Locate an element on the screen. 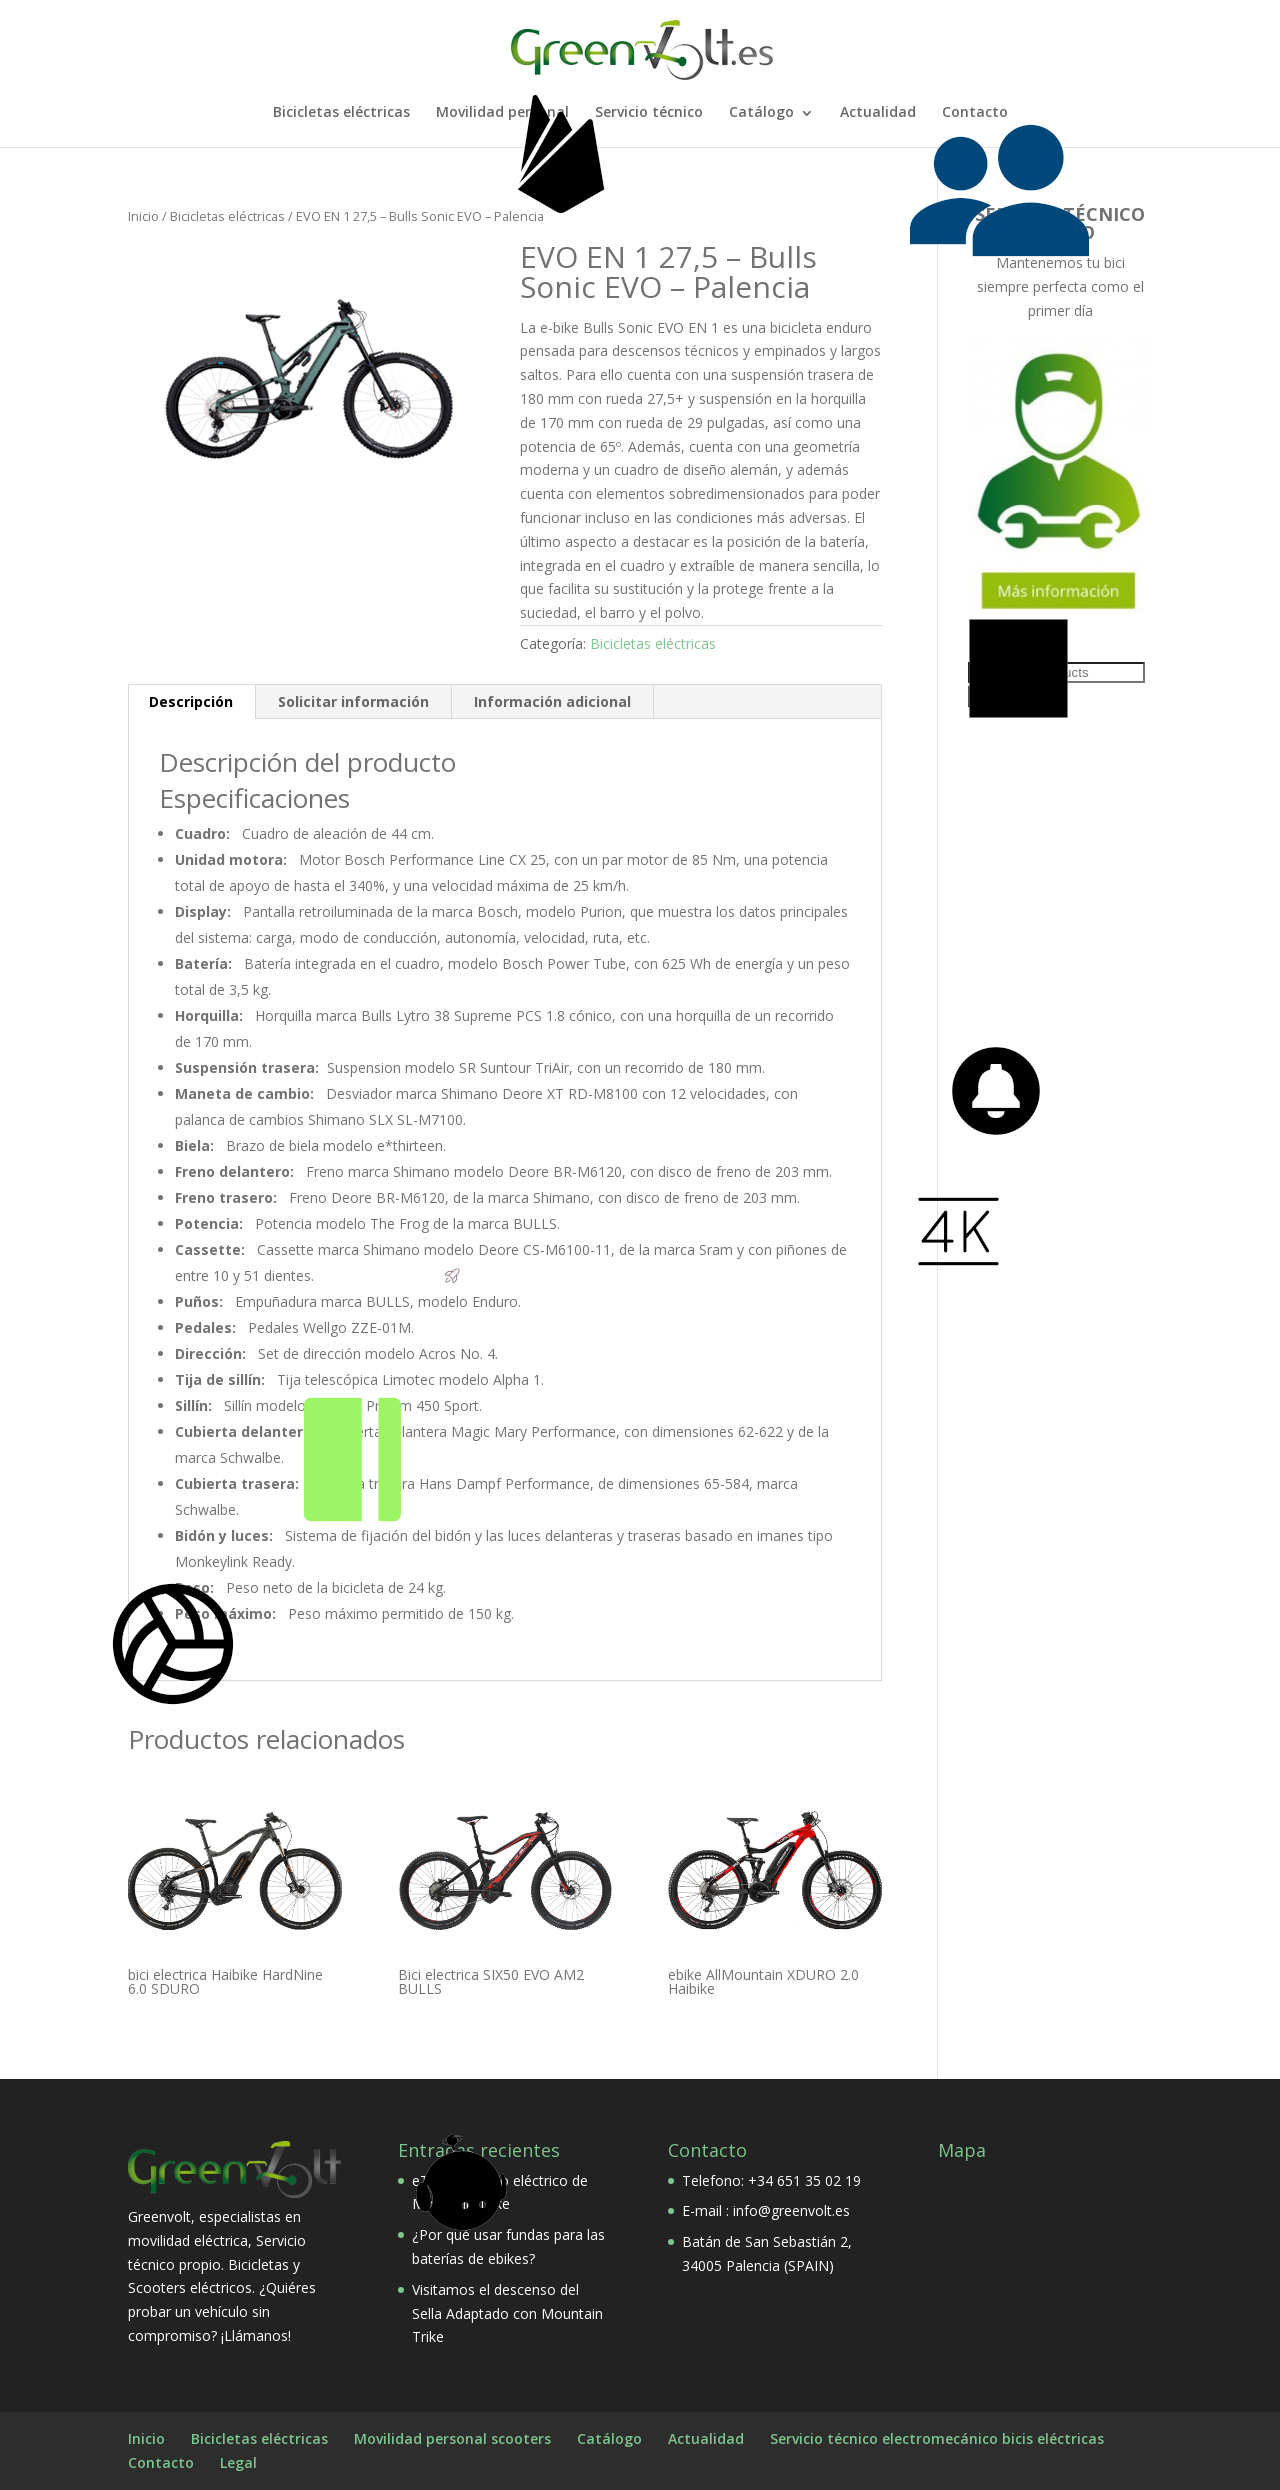  view contacts or people list is located at coordinates (999, 190).